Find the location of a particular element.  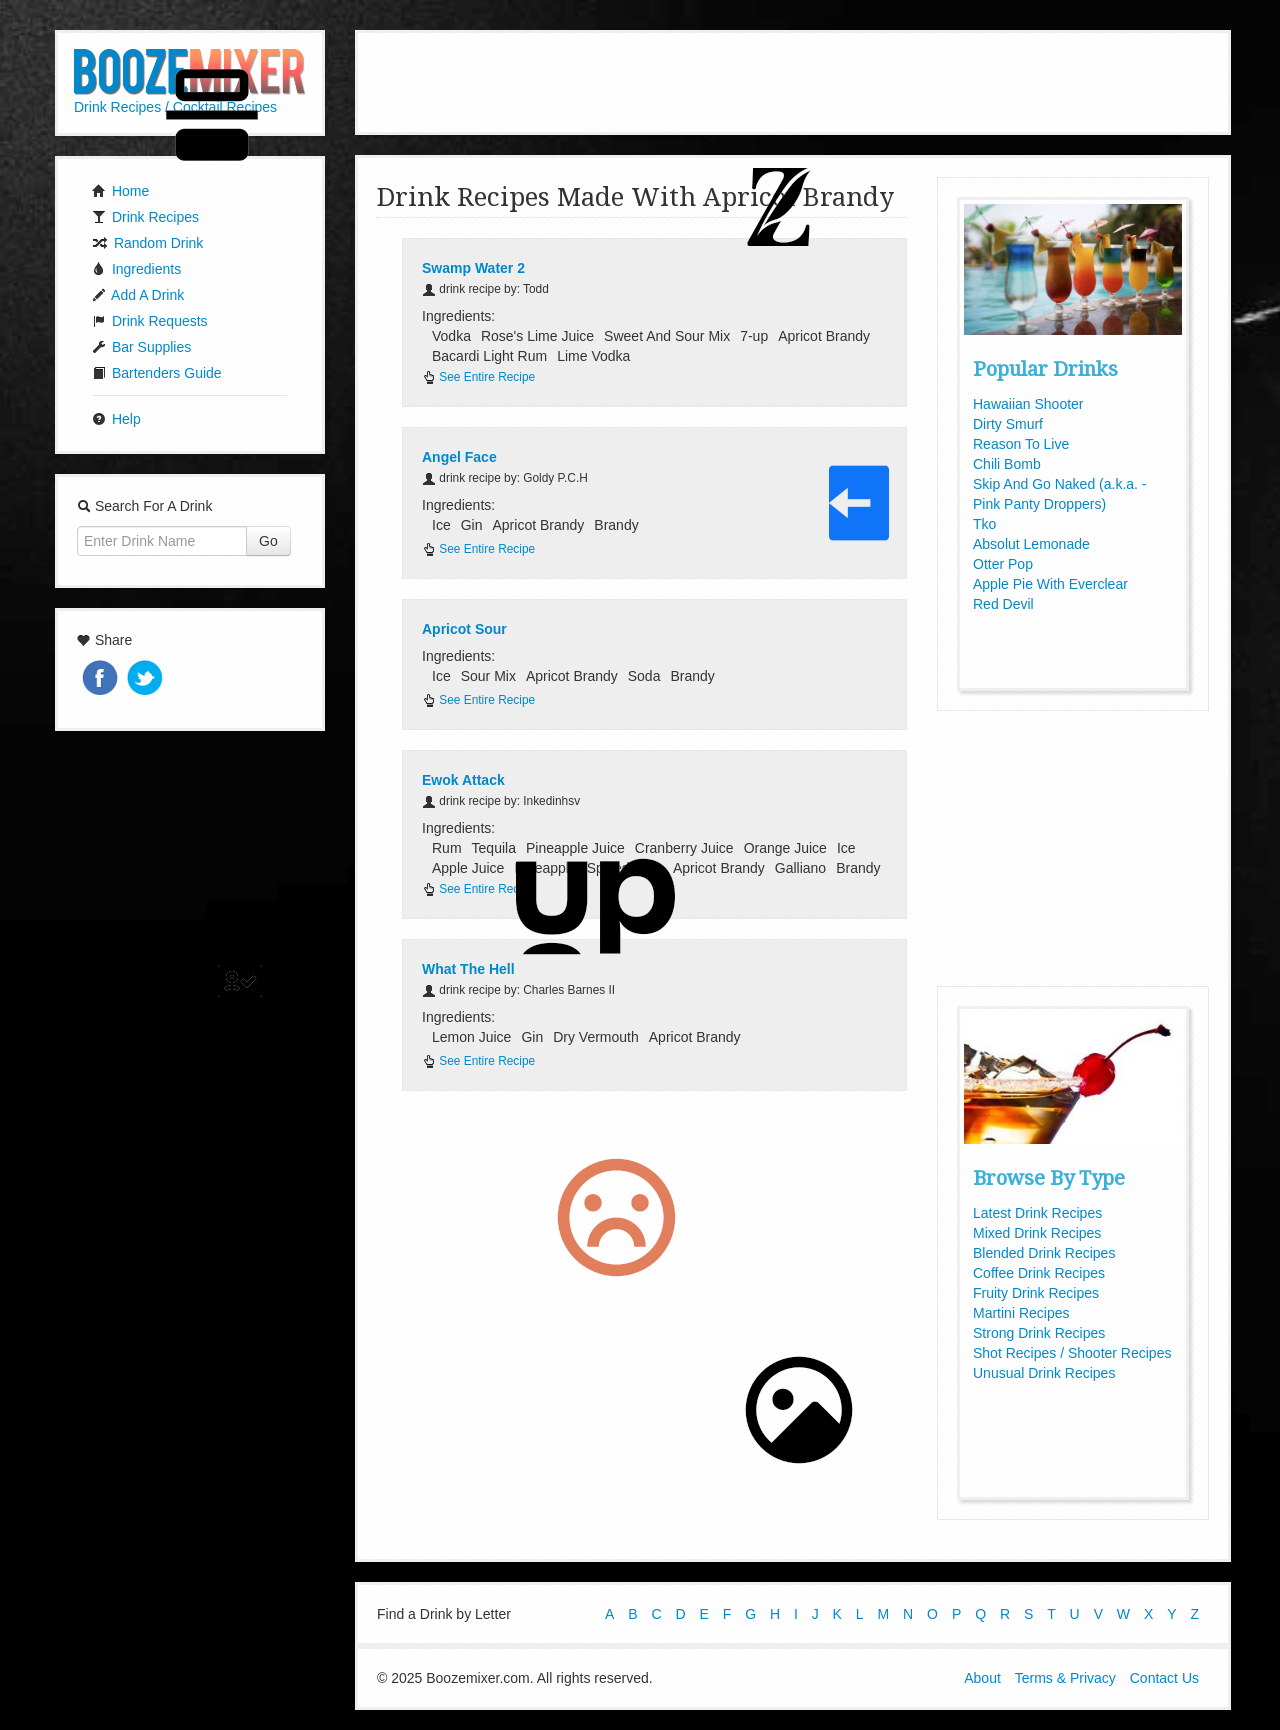

flip content vertically is located at coordinates (212, 115).